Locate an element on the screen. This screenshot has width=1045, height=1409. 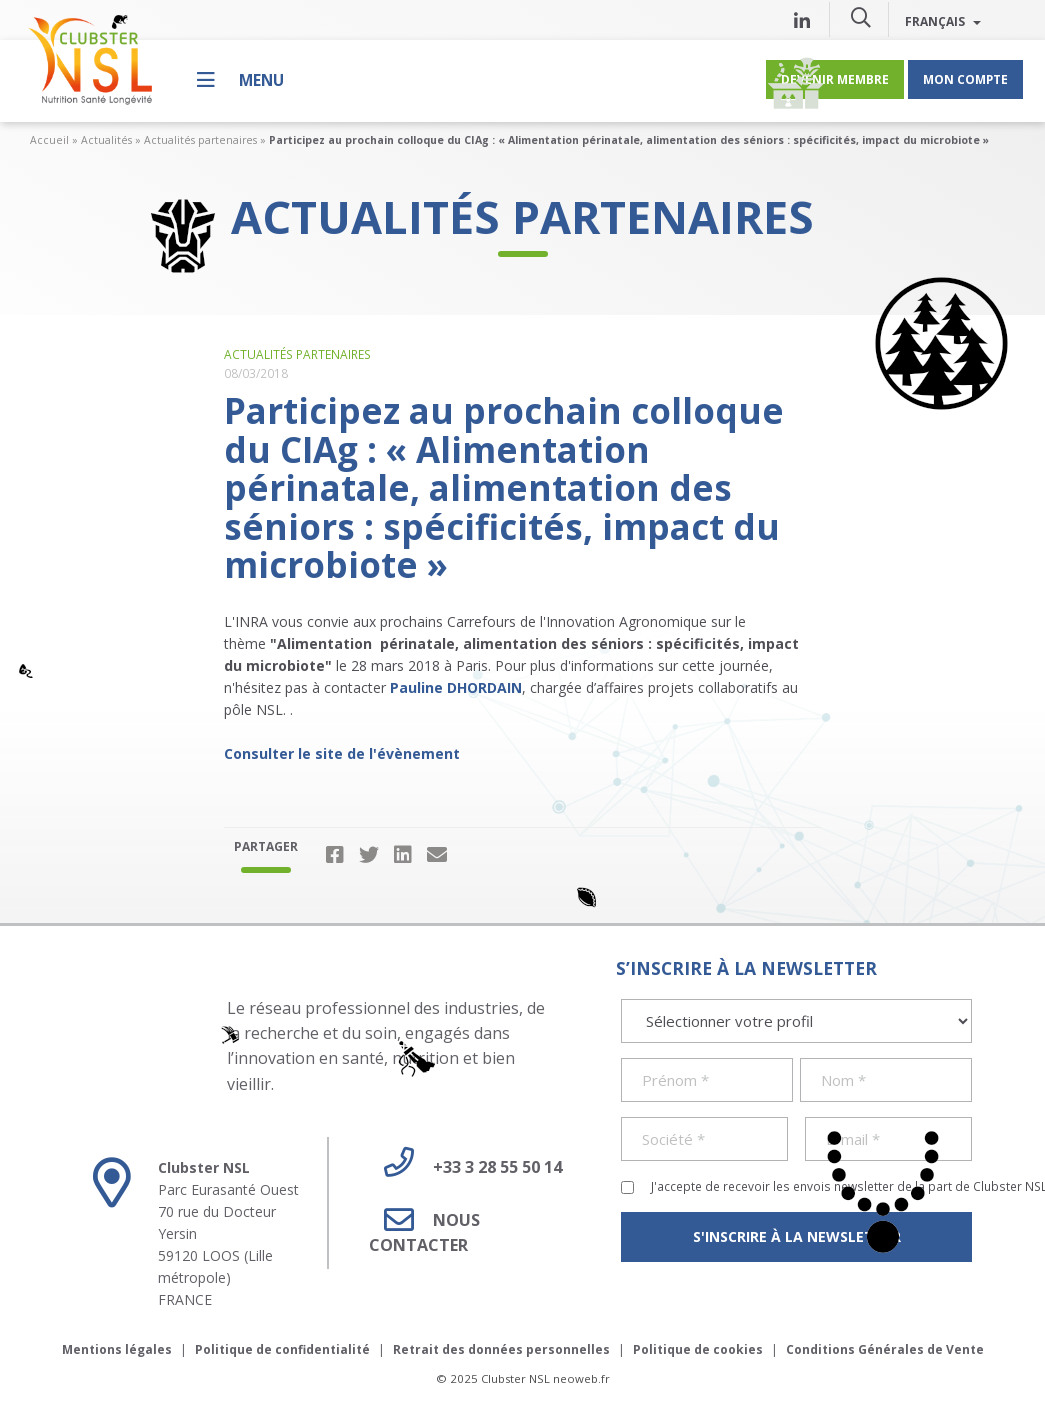
indicates a failed or negative quantum experiment outcome is located at coordinates (796, 81).